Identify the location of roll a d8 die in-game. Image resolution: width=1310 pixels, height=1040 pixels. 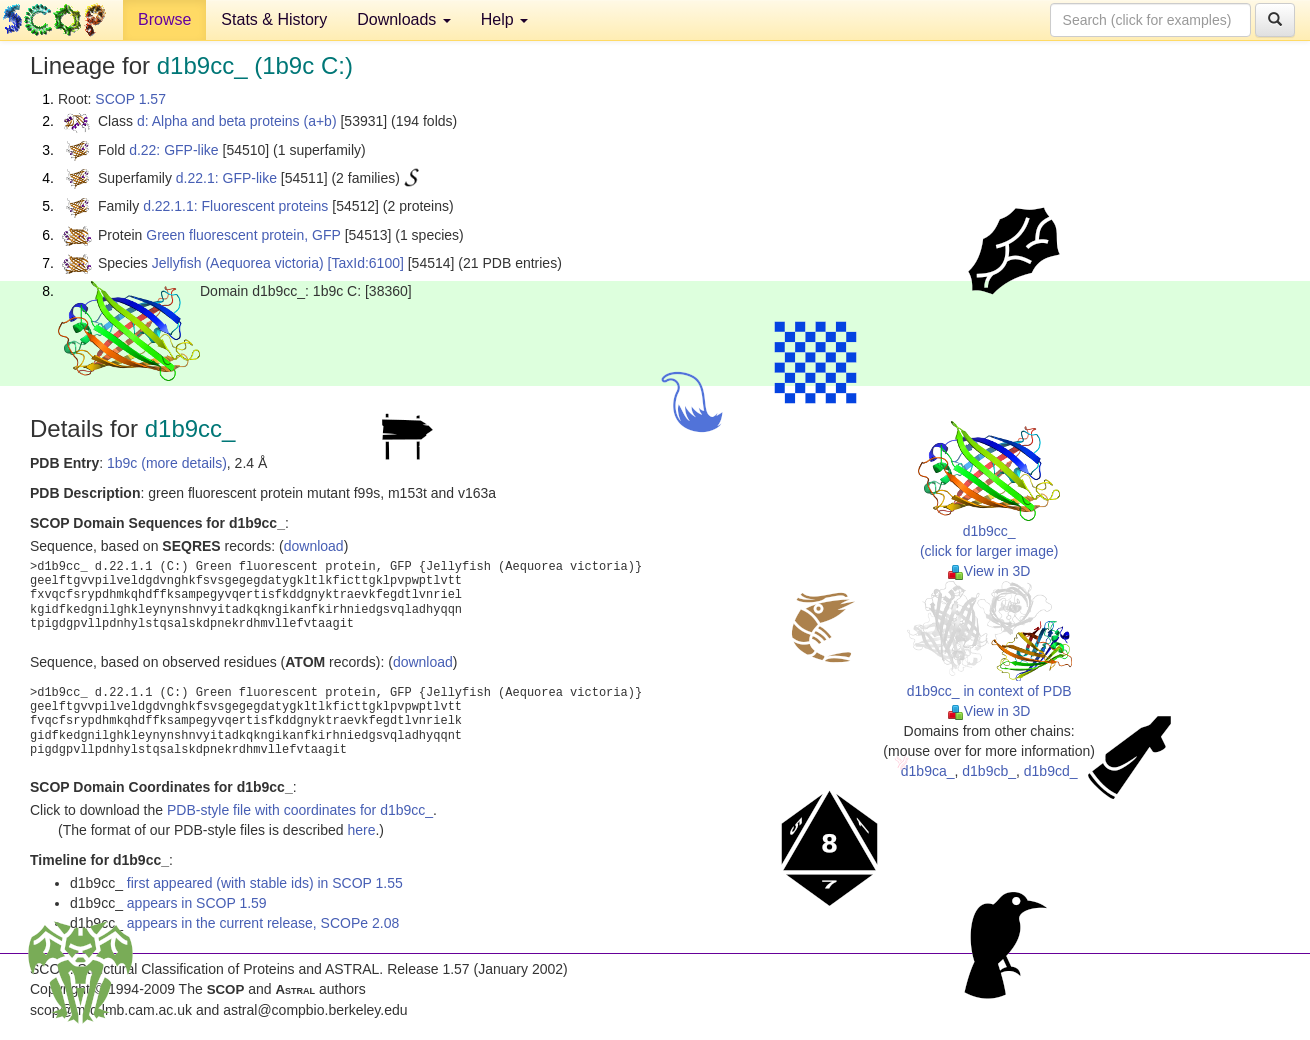
(829, 847).